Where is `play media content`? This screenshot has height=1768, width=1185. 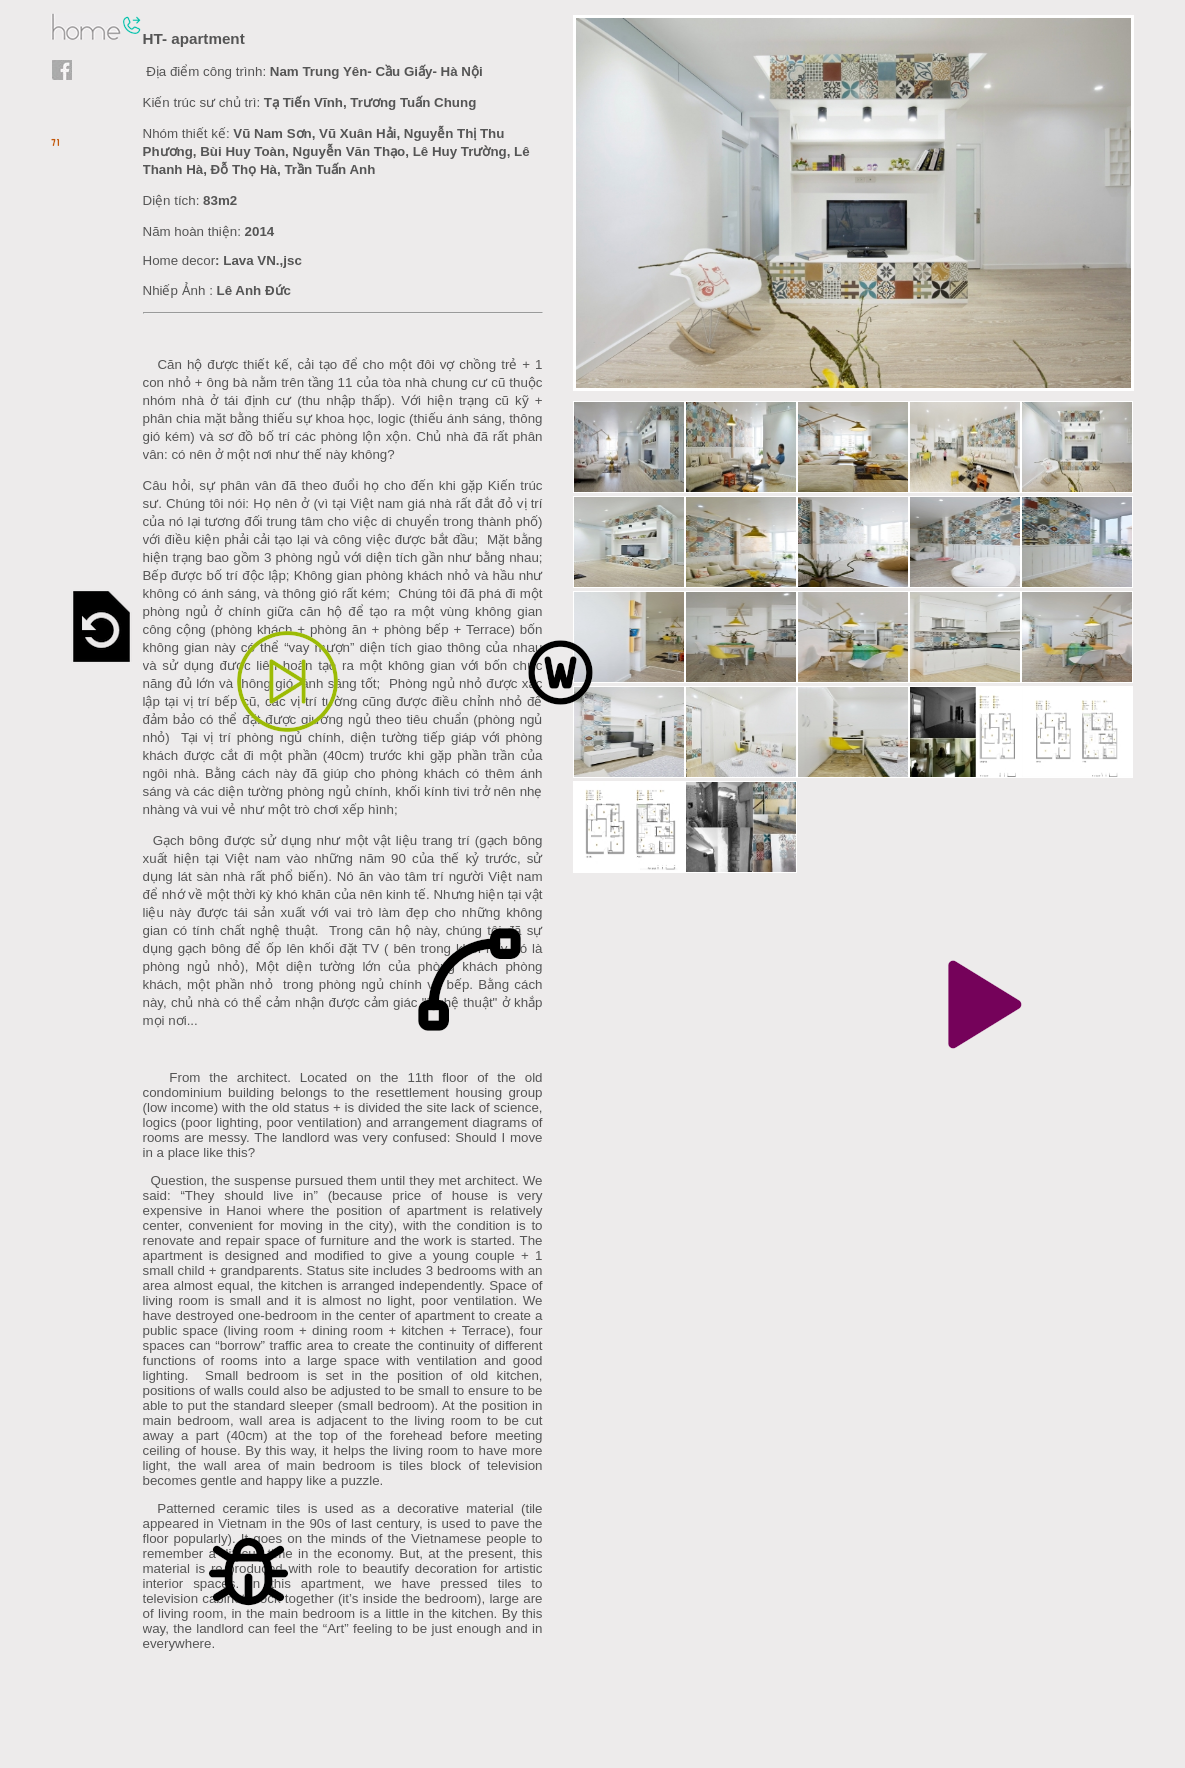 play media content is located at coordinates (977, 1004).